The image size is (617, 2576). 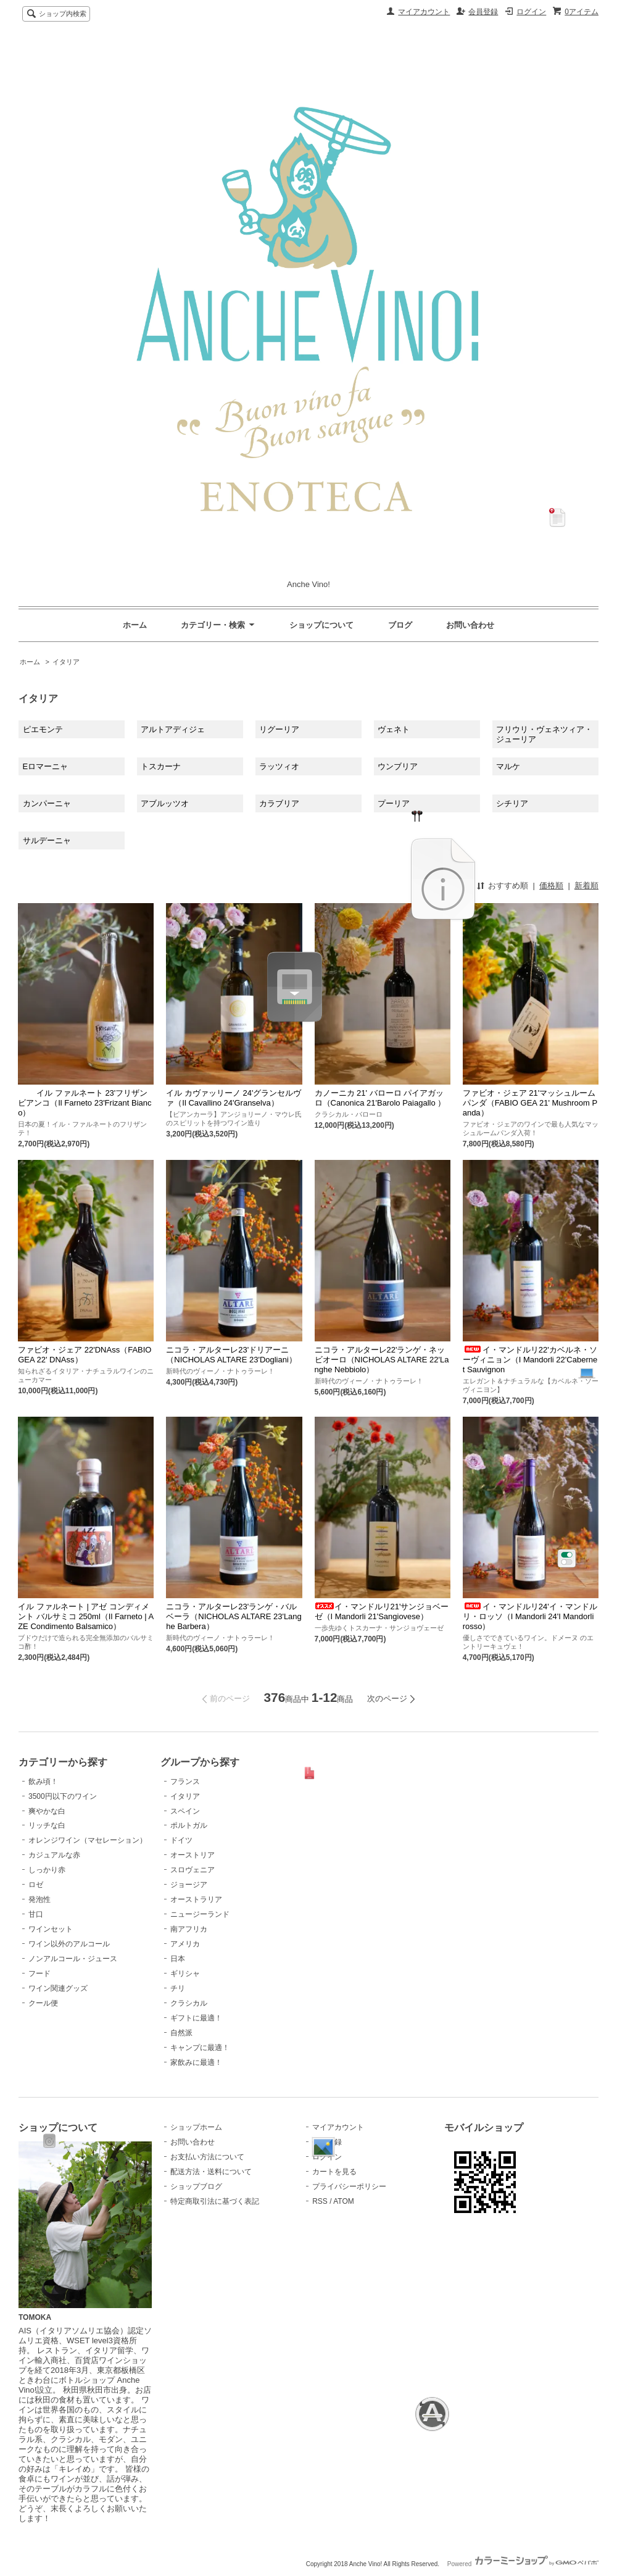 What do you see at coordinates (557, 517) in the screenshot?
I see `send a file via bluetooth` at bounding box center [557, 517].